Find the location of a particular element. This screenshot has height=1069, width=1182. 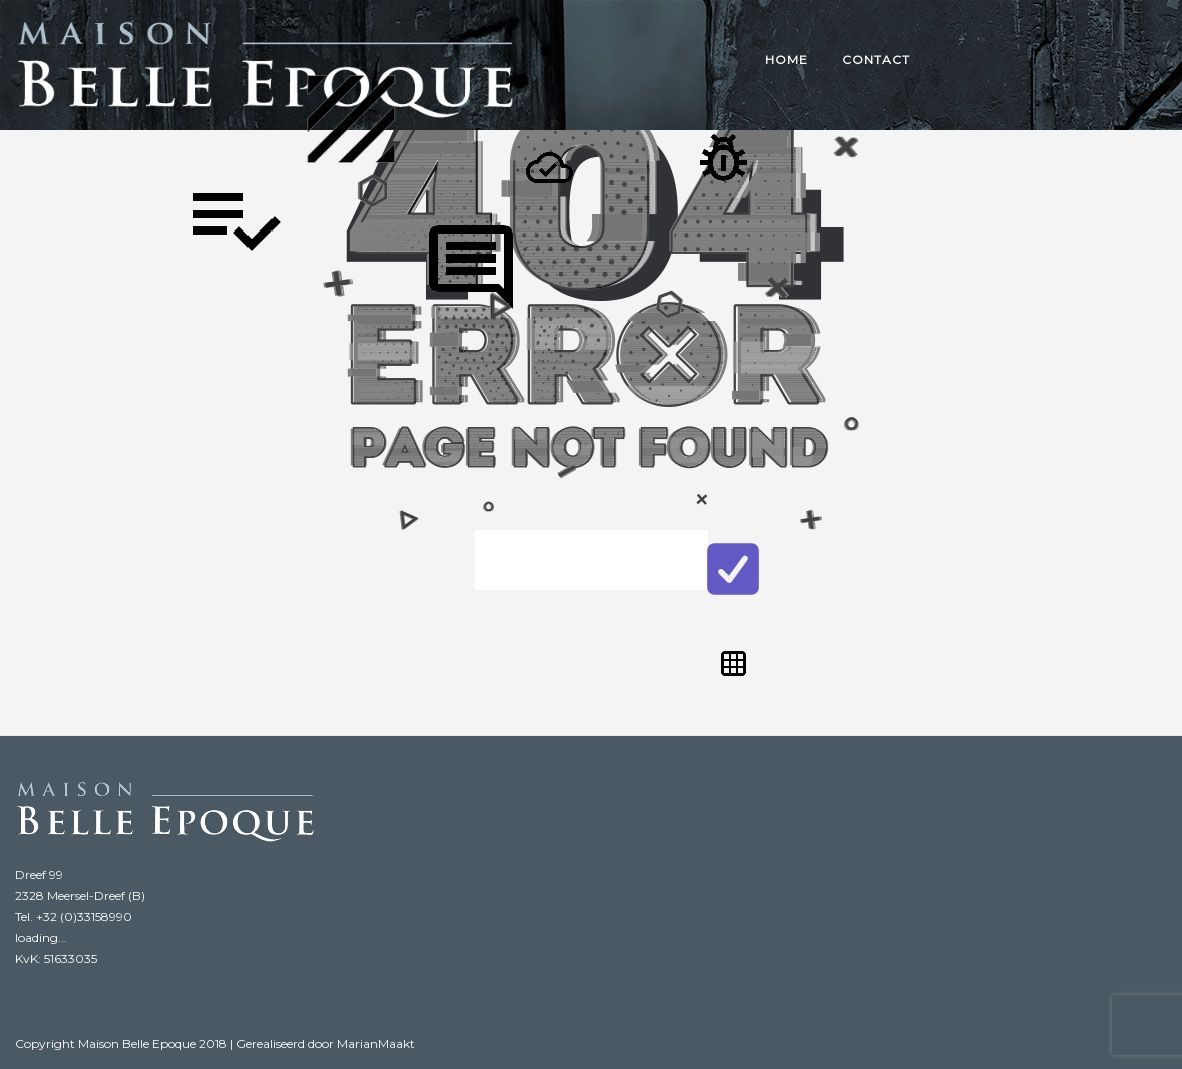

add a comment or note is located at coordinates (471, 267).